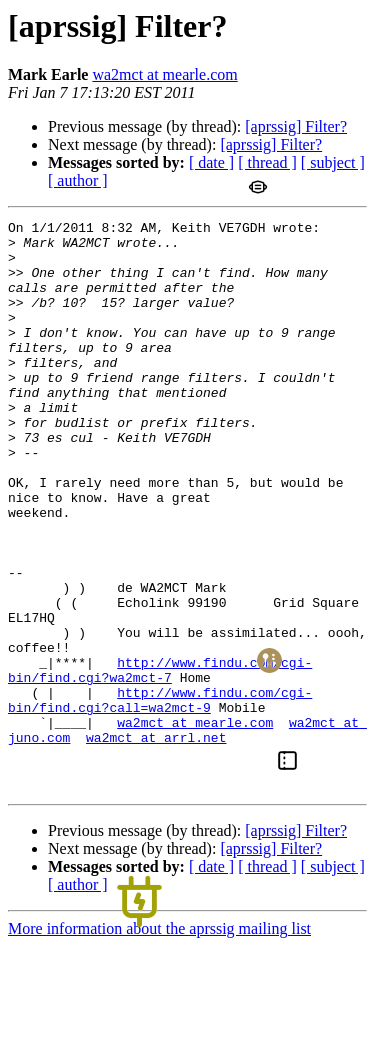  Describe the element at coordinates (269, 660) in the screenshot. I see `indicates a draft pull request in your activity feed` at that location.